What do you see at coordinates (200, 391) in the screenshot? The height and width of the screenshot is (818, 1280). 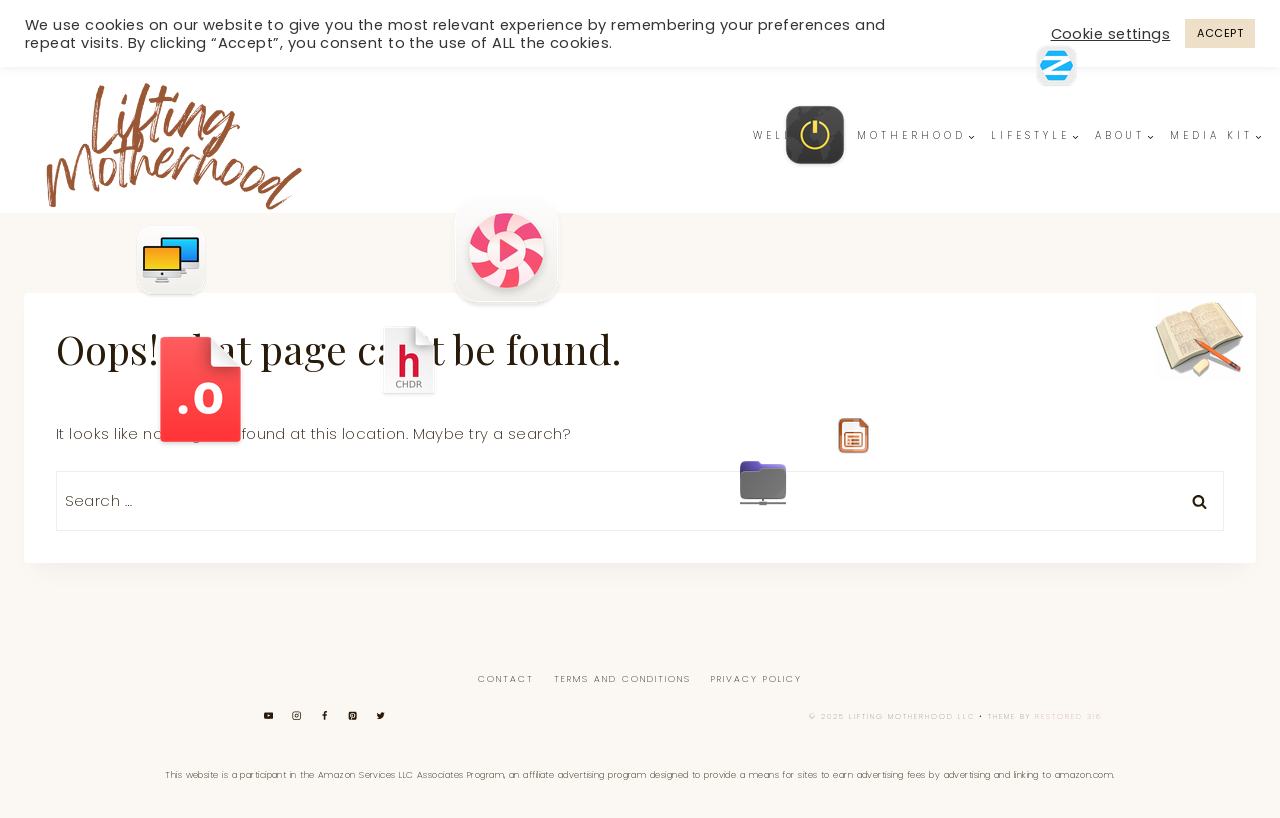 I see `object file type indicator` at bounding box center [200, 391].